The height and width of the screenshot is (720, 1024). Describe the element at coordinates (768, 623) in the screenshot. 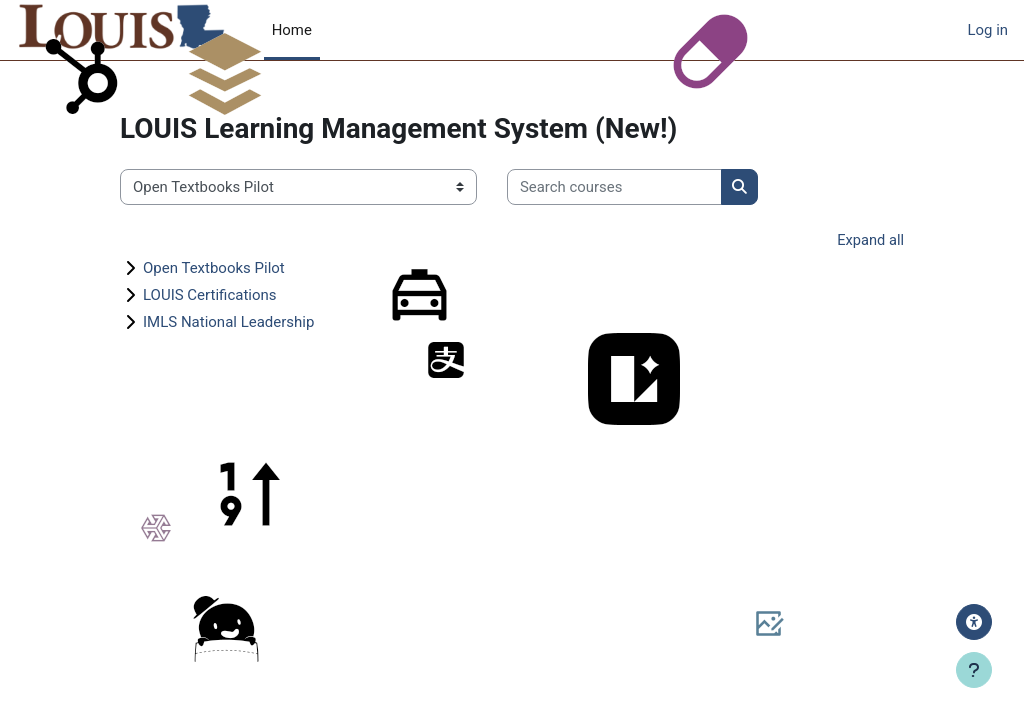

I see `edit or modify an image` at that location.